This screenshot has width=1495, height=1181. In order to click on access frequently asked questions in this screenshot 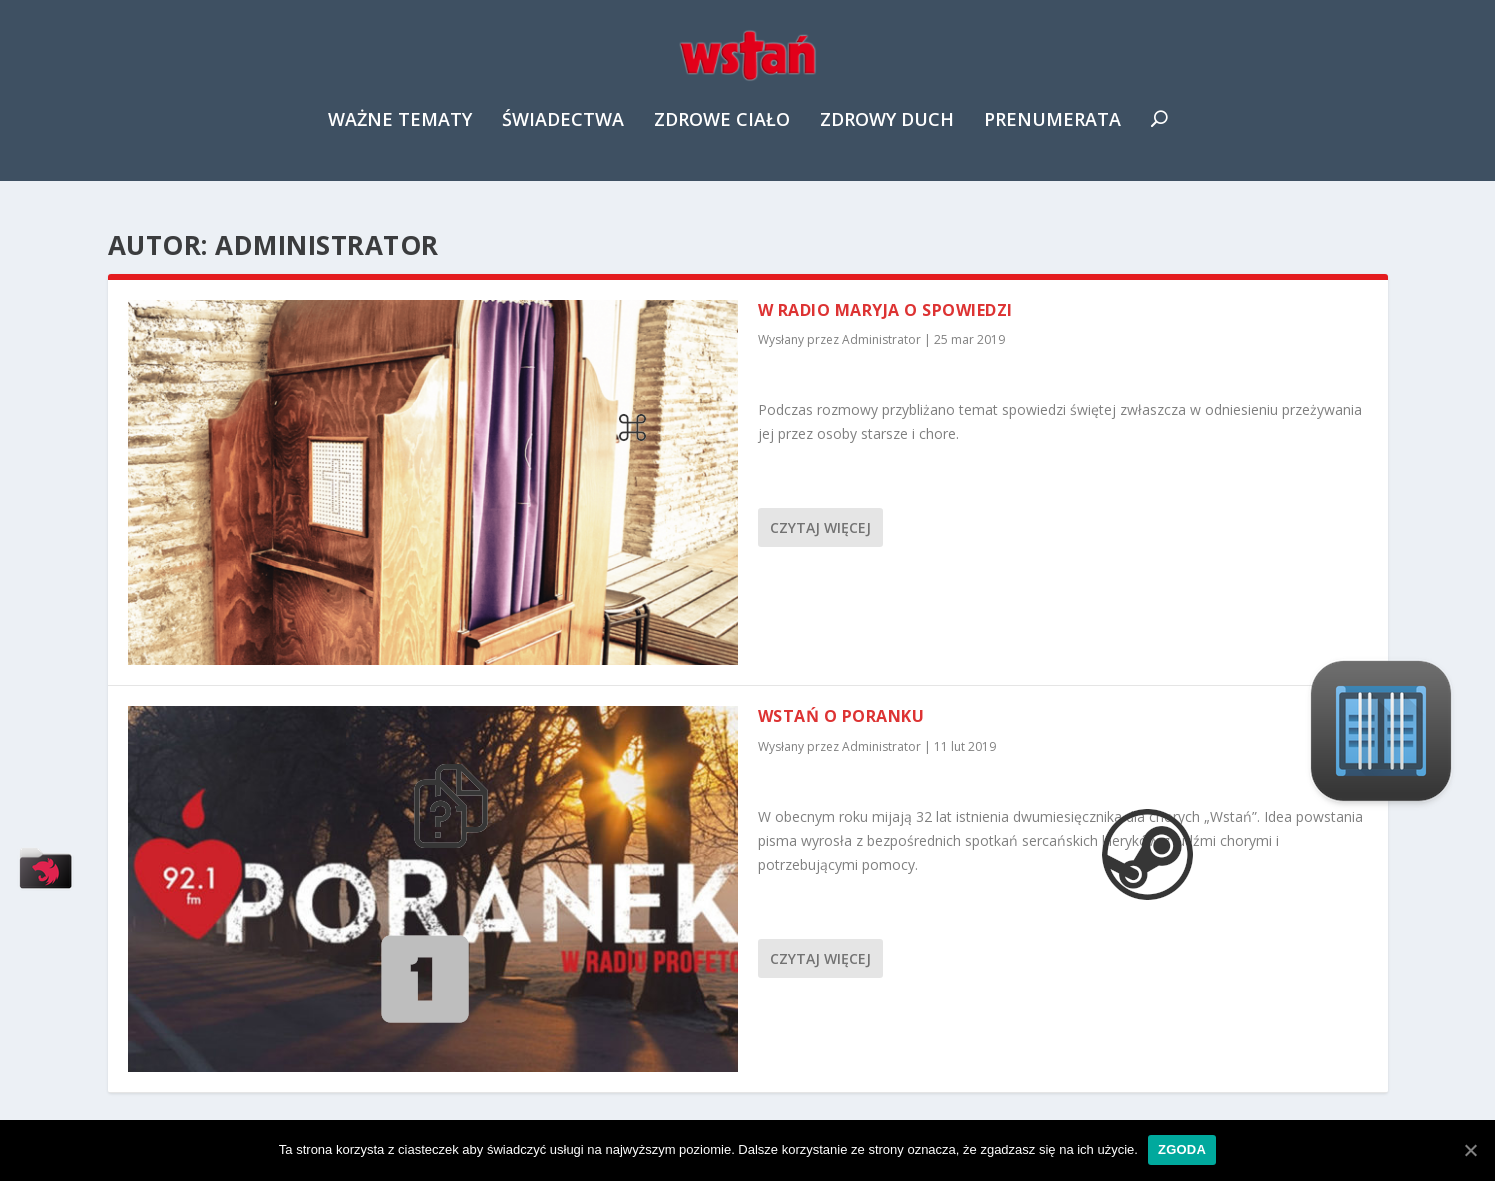, I will do `click(451, 806)`.